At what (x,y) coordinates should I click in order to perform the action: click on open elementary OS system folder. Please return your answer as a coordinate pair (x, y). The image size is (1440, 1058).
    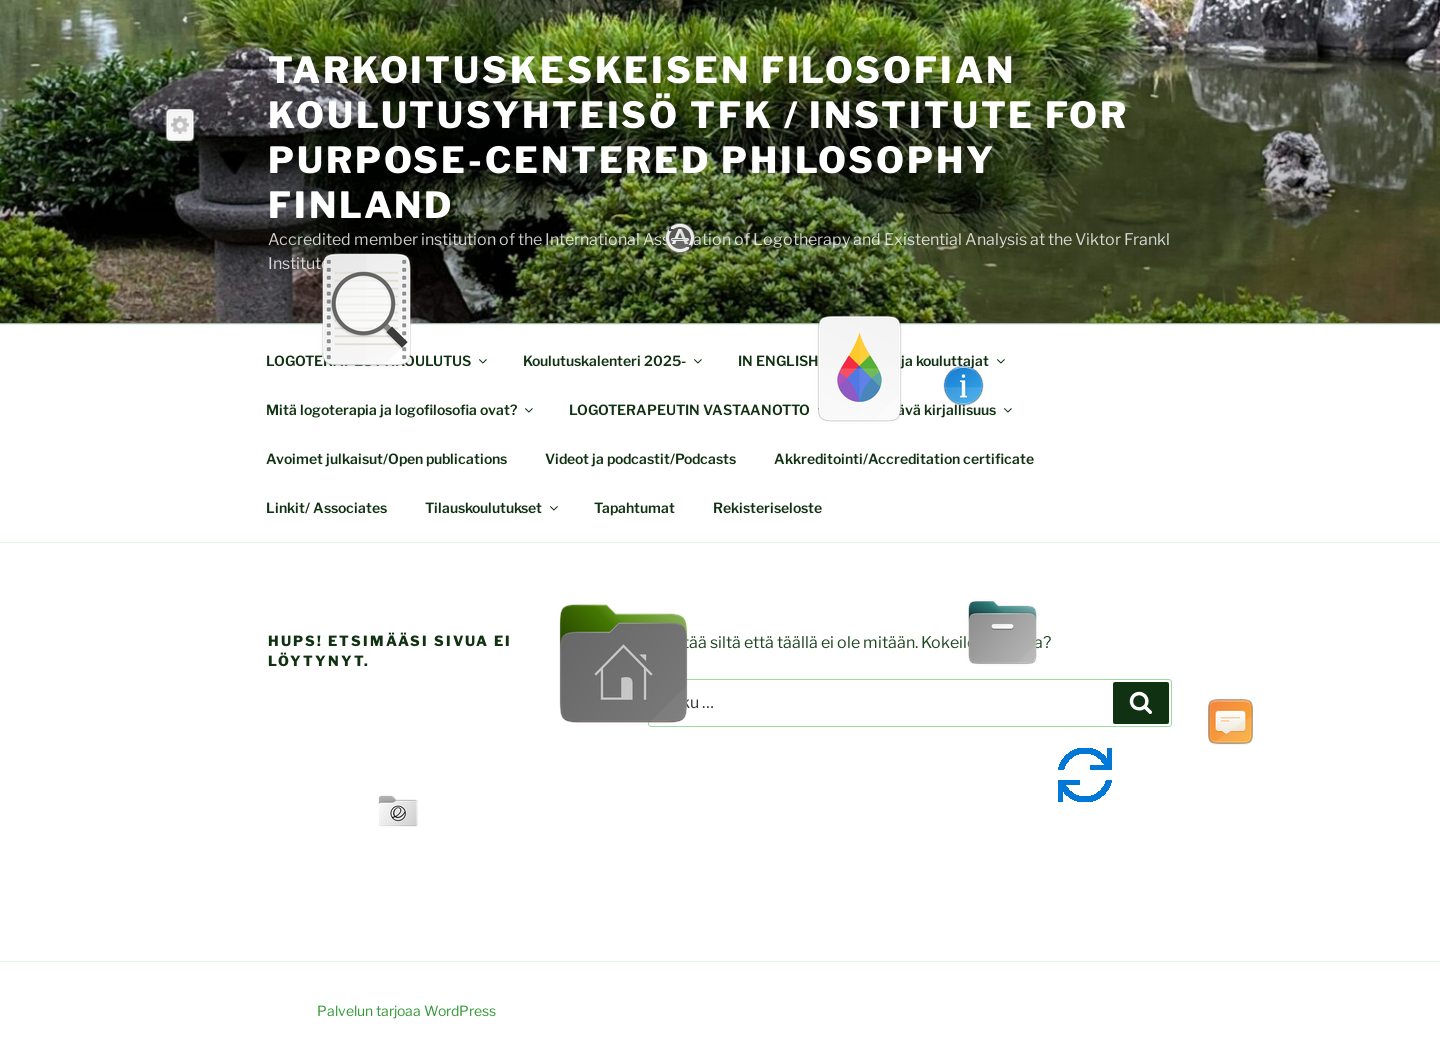
    Looking at the image, I should click on (398, 812).